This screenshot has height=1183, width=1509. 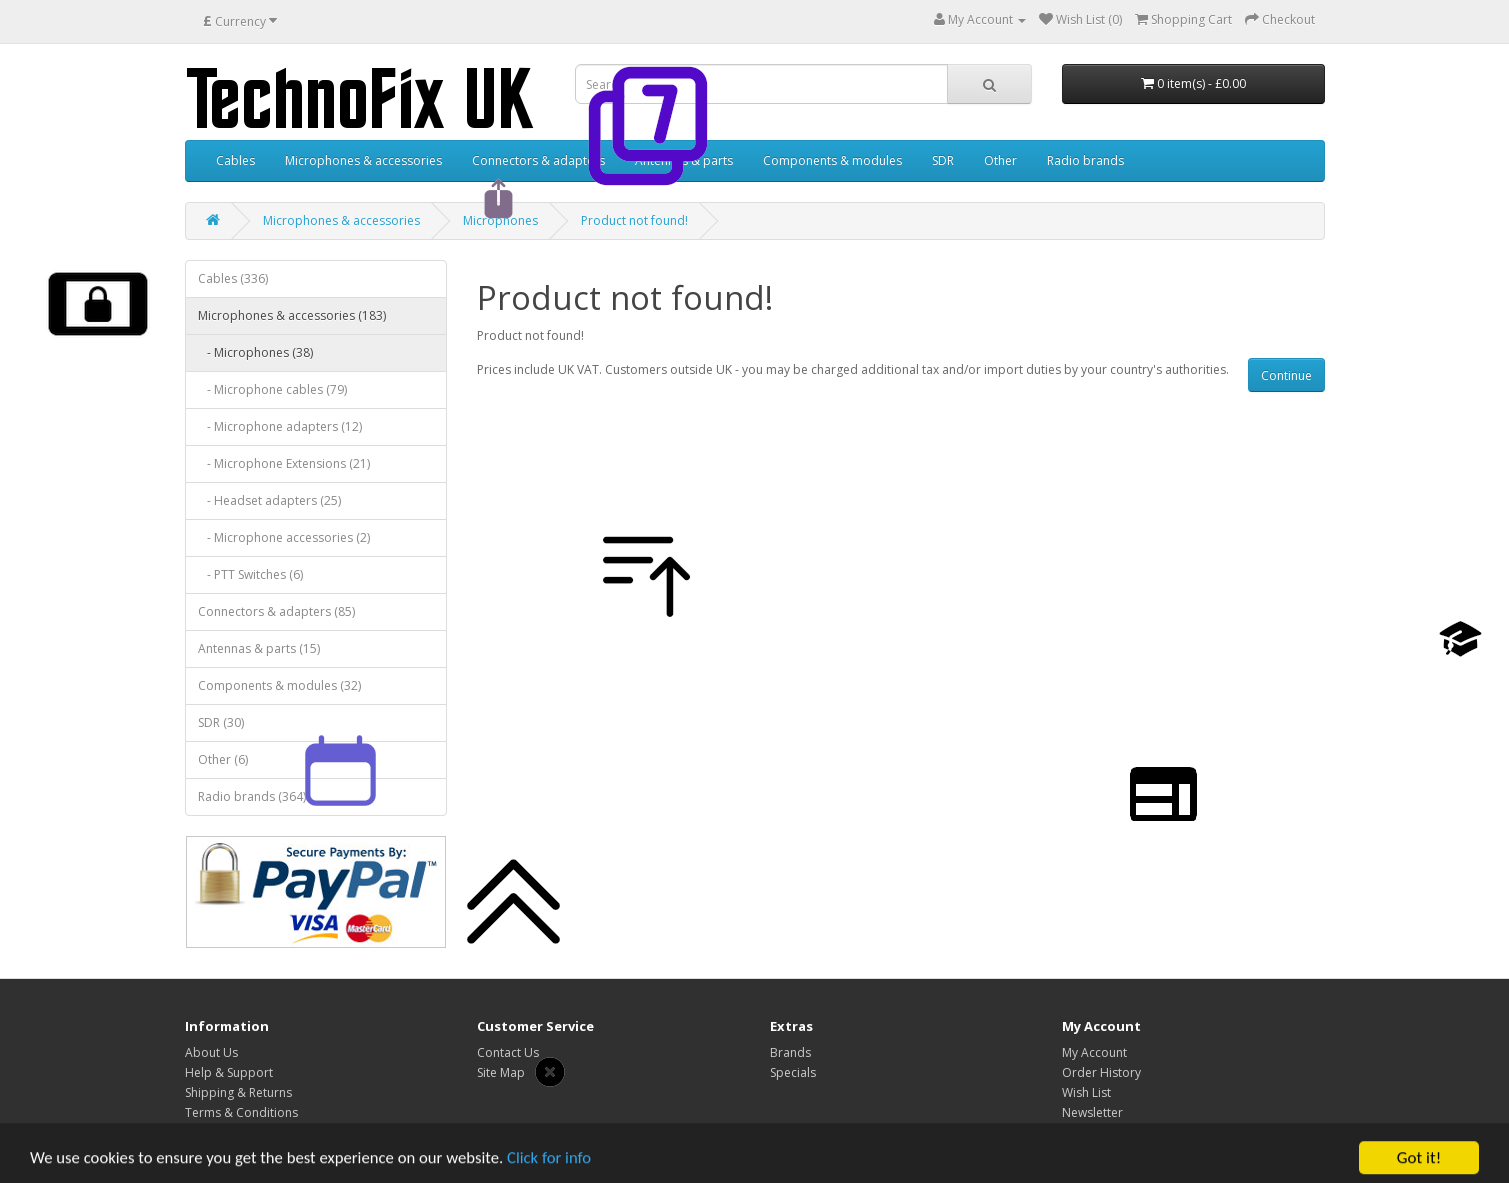 I want to click on lock screen in landscape orientation, so click(x=98, y=304).